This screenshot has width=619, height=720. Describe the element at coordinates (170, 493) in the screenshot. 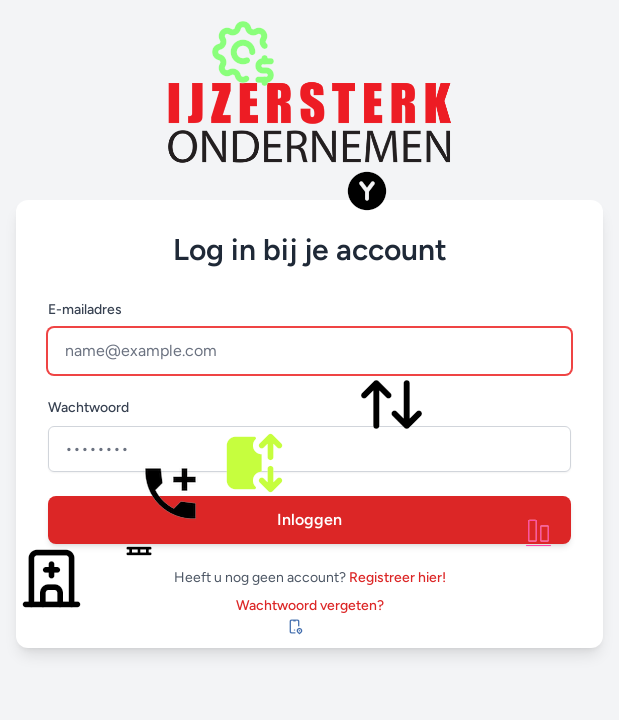

I see `add a new contact to your phone` at that location.